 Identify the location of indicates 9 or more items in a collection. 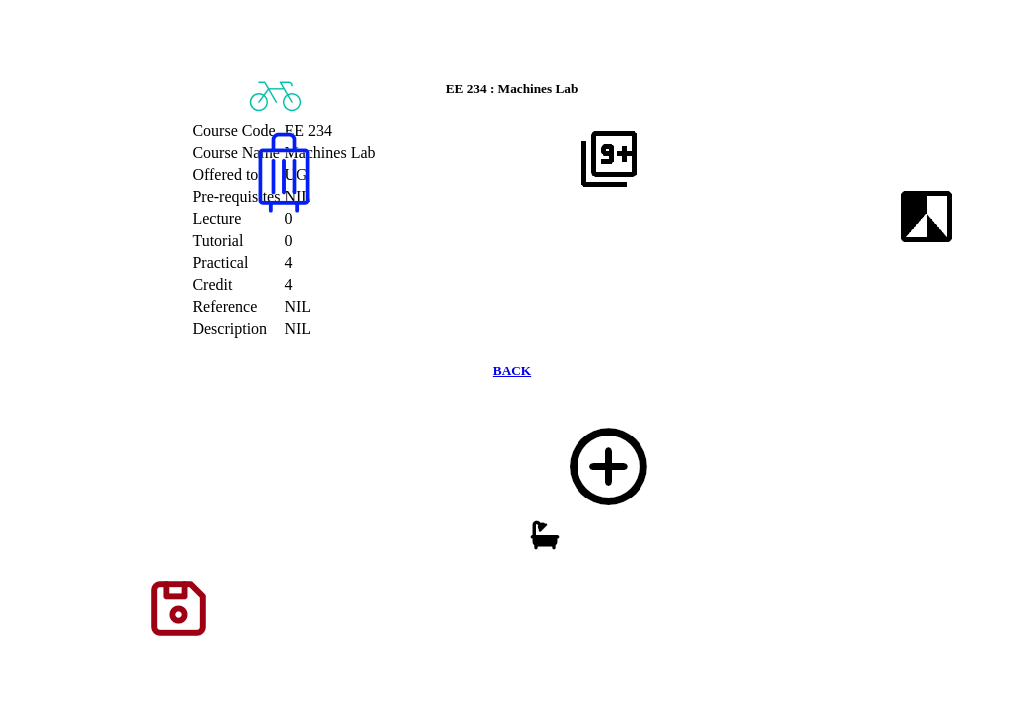
(609, 159).